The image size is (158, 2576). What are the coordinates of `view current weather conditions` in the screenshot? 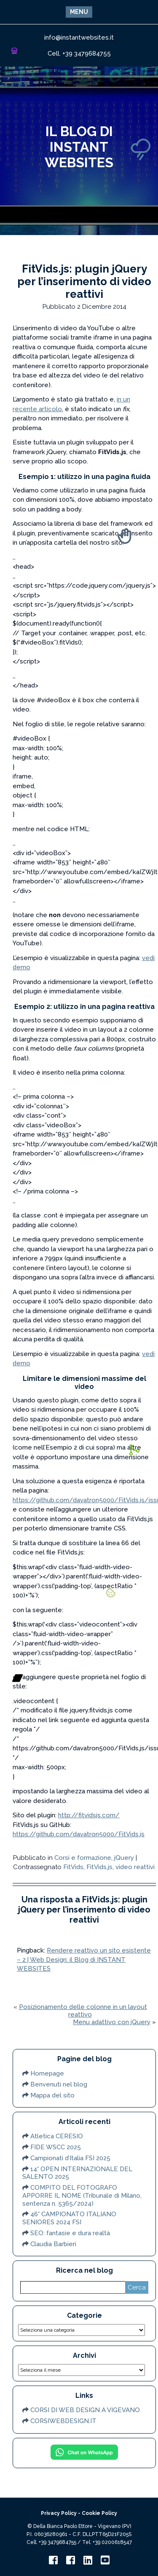 It's located at (141, 149).